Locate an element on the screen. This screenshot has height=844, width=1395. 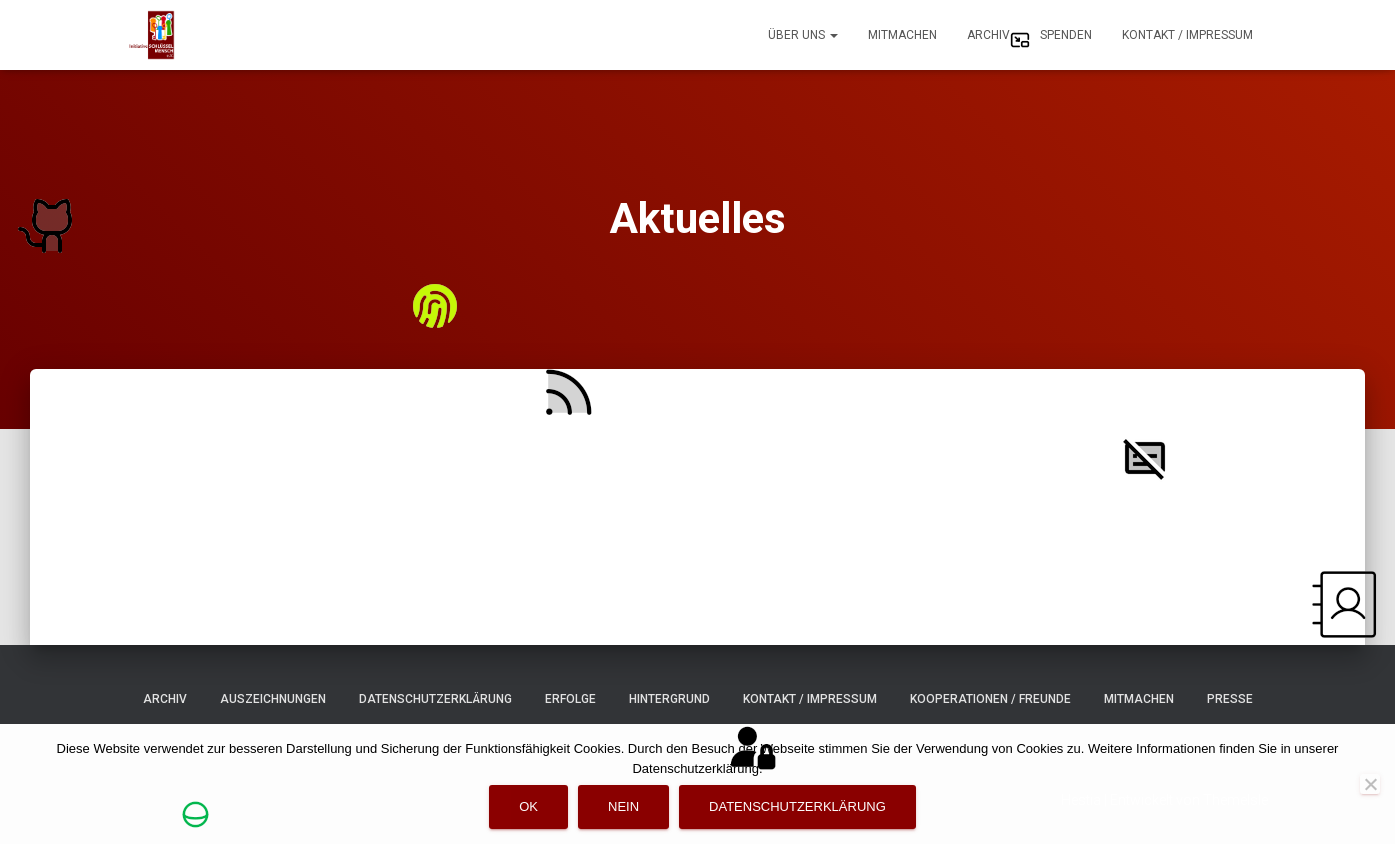
authenticate with fingerprint is located at coordinates (435, 306).